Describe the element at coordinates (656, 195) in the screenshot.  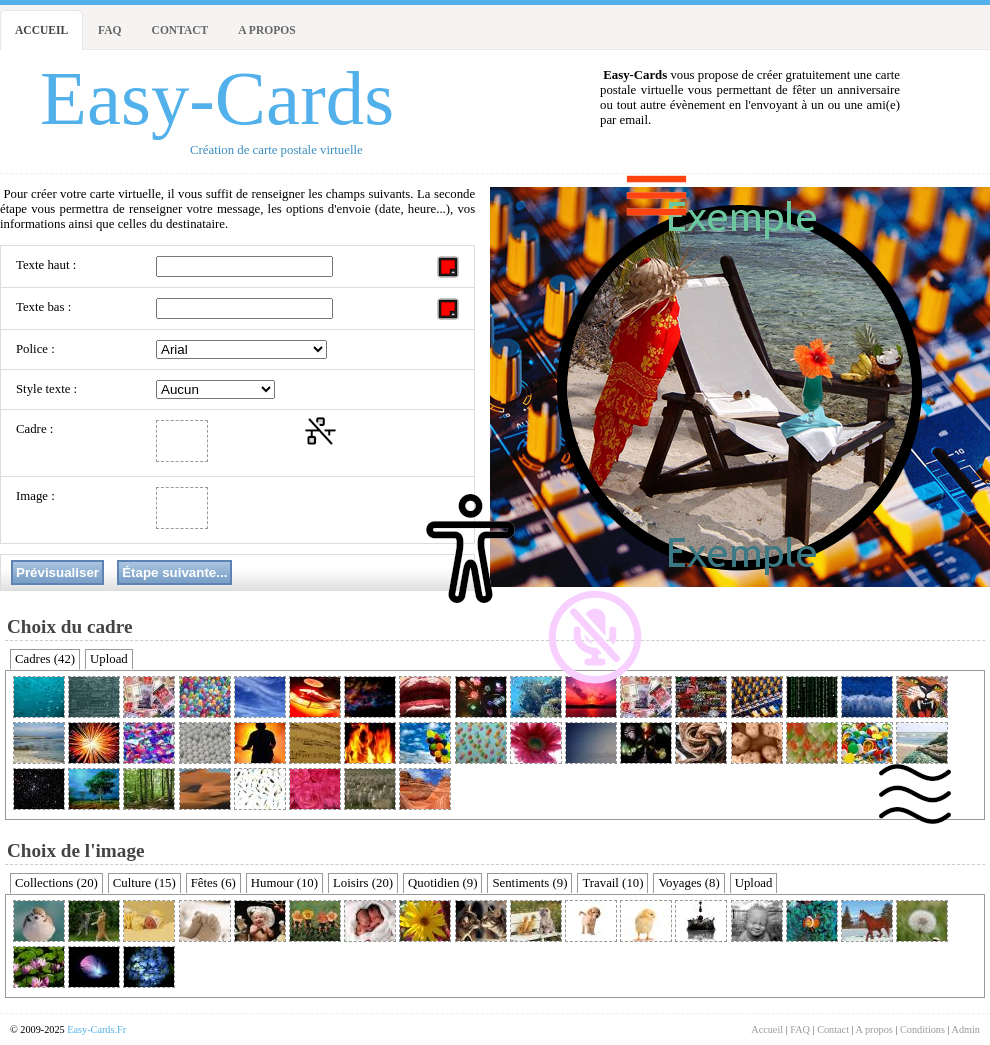
I see `open navigation menu` at that location.